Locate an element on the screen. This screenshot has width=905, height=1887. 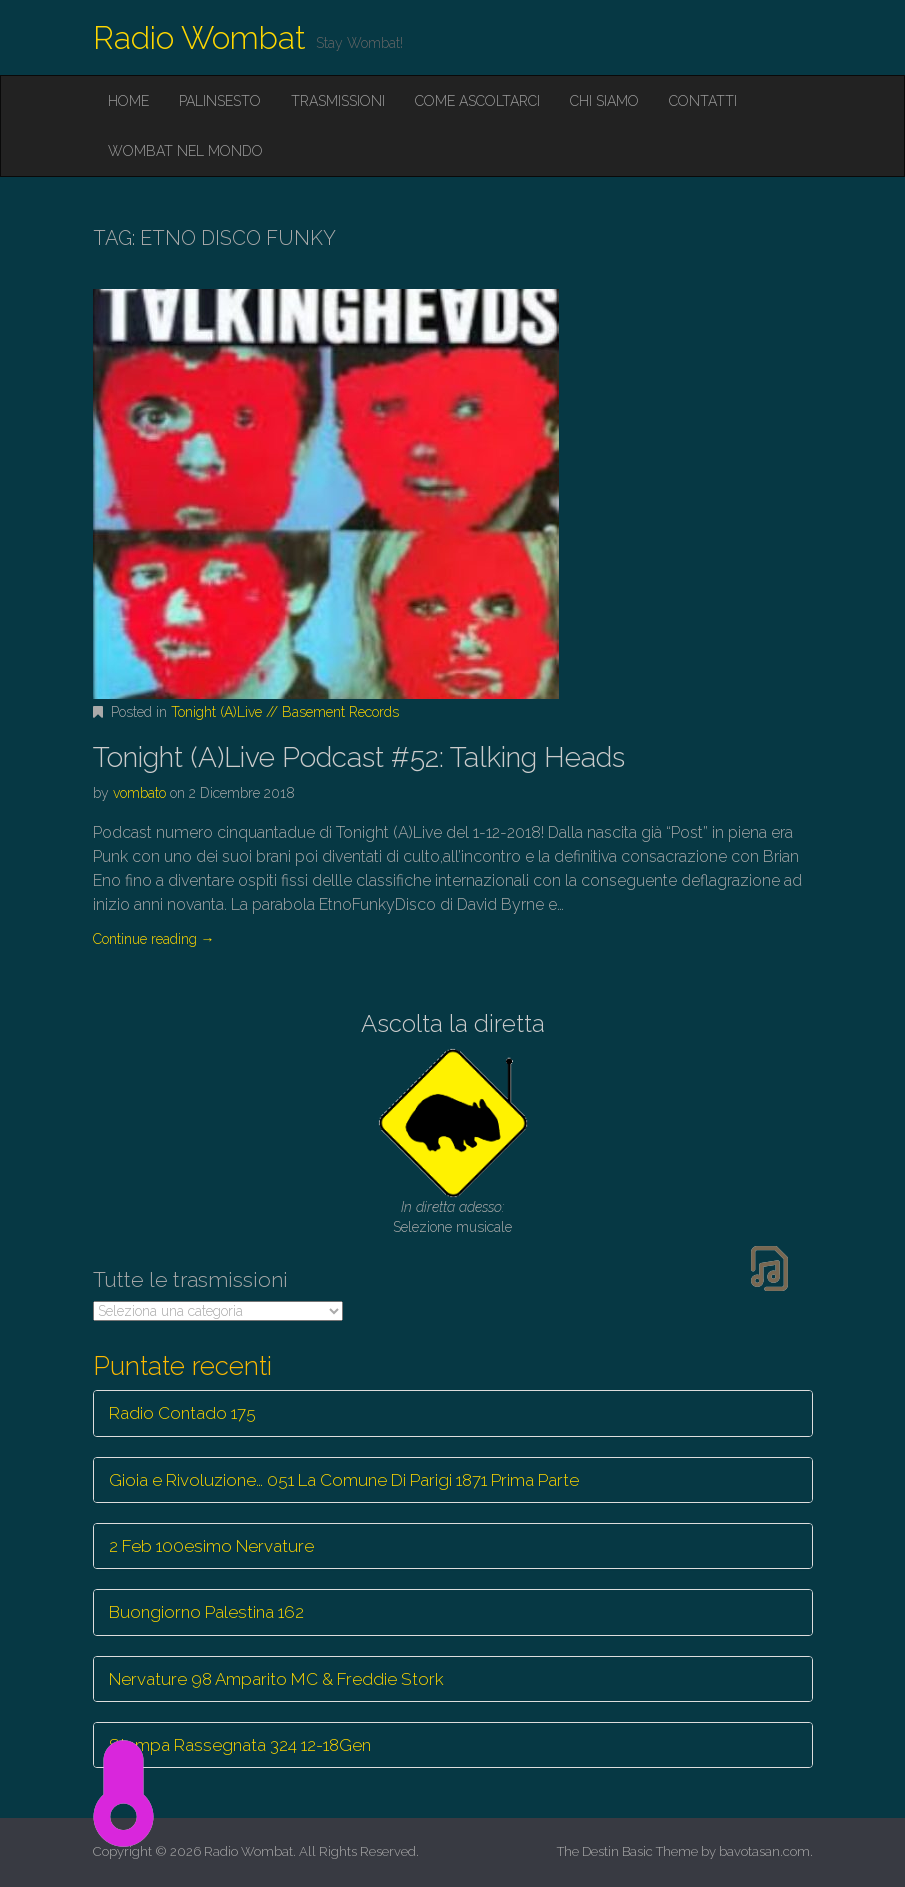
open an audio or music file is located at coordinates (769, 1268).